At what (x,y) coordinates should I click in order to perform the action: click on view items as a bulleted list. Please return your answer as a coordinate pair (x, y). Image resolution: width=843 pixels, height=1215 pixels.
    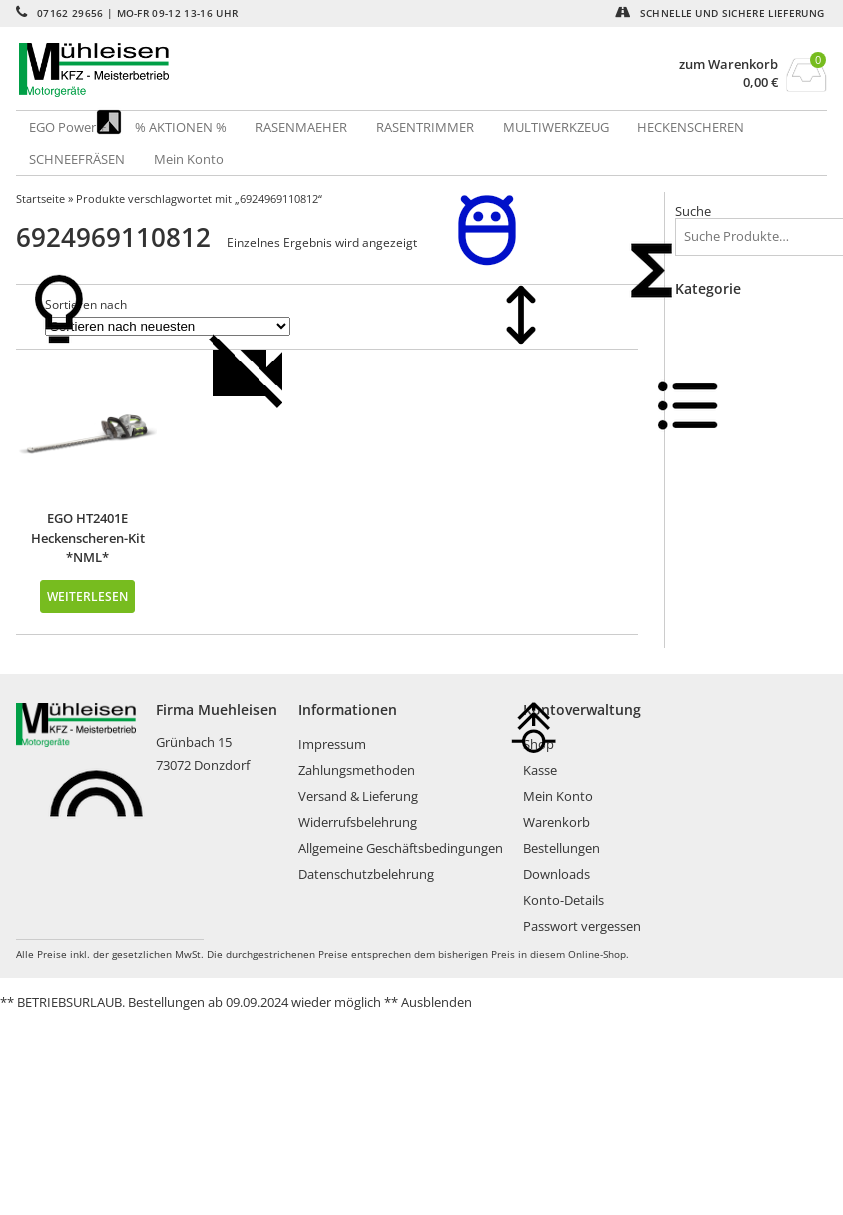
    Looking at the image, I should click on (688, 405).